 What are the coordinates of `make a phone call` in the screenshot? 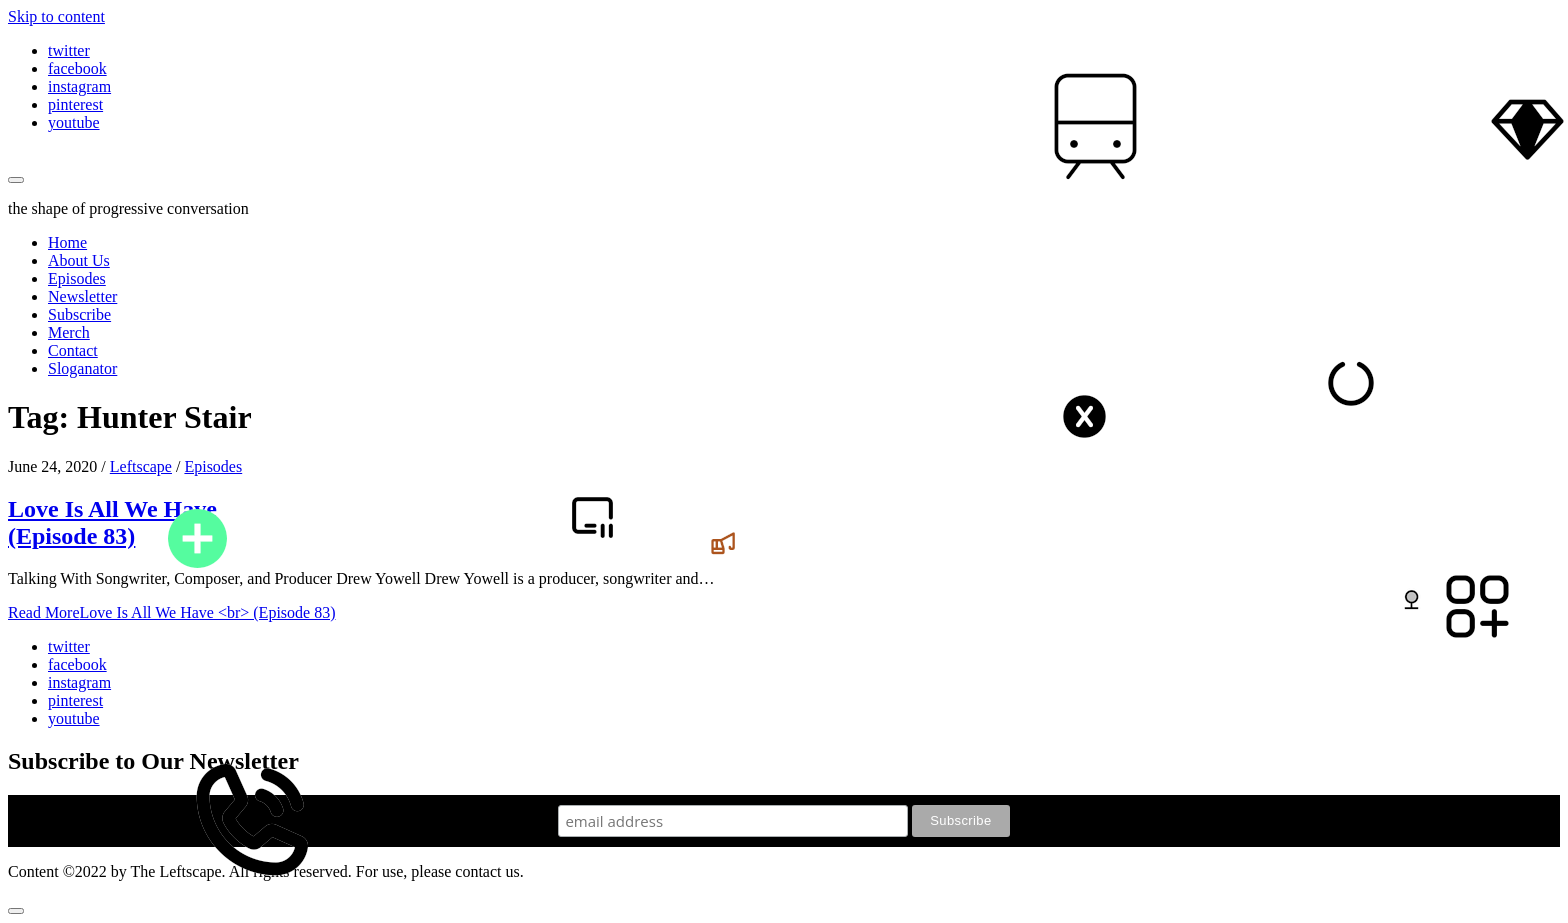 It's located at (254, 817).